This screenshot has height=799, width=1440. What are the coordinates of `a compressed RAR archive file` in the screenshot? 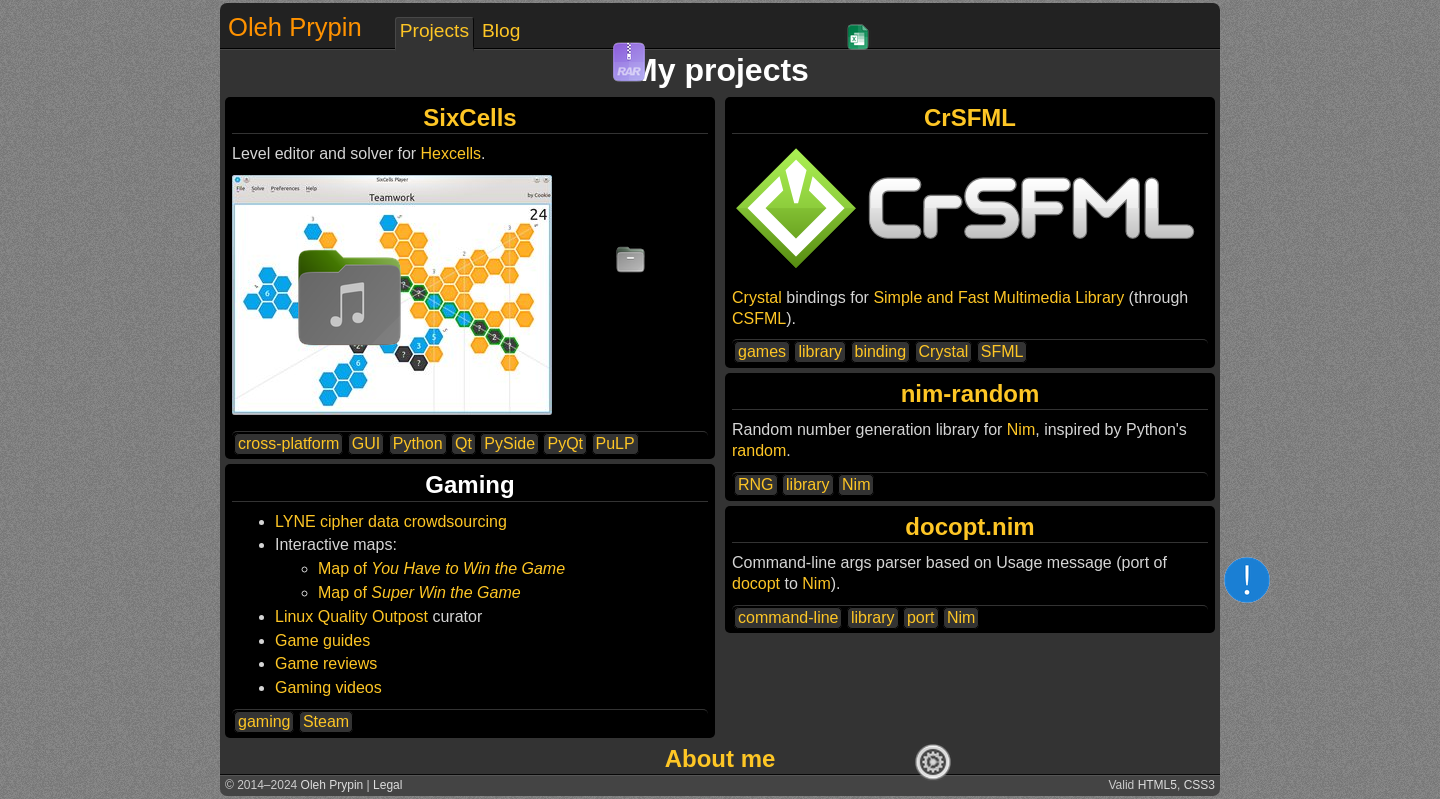 It's located at (629, 62).